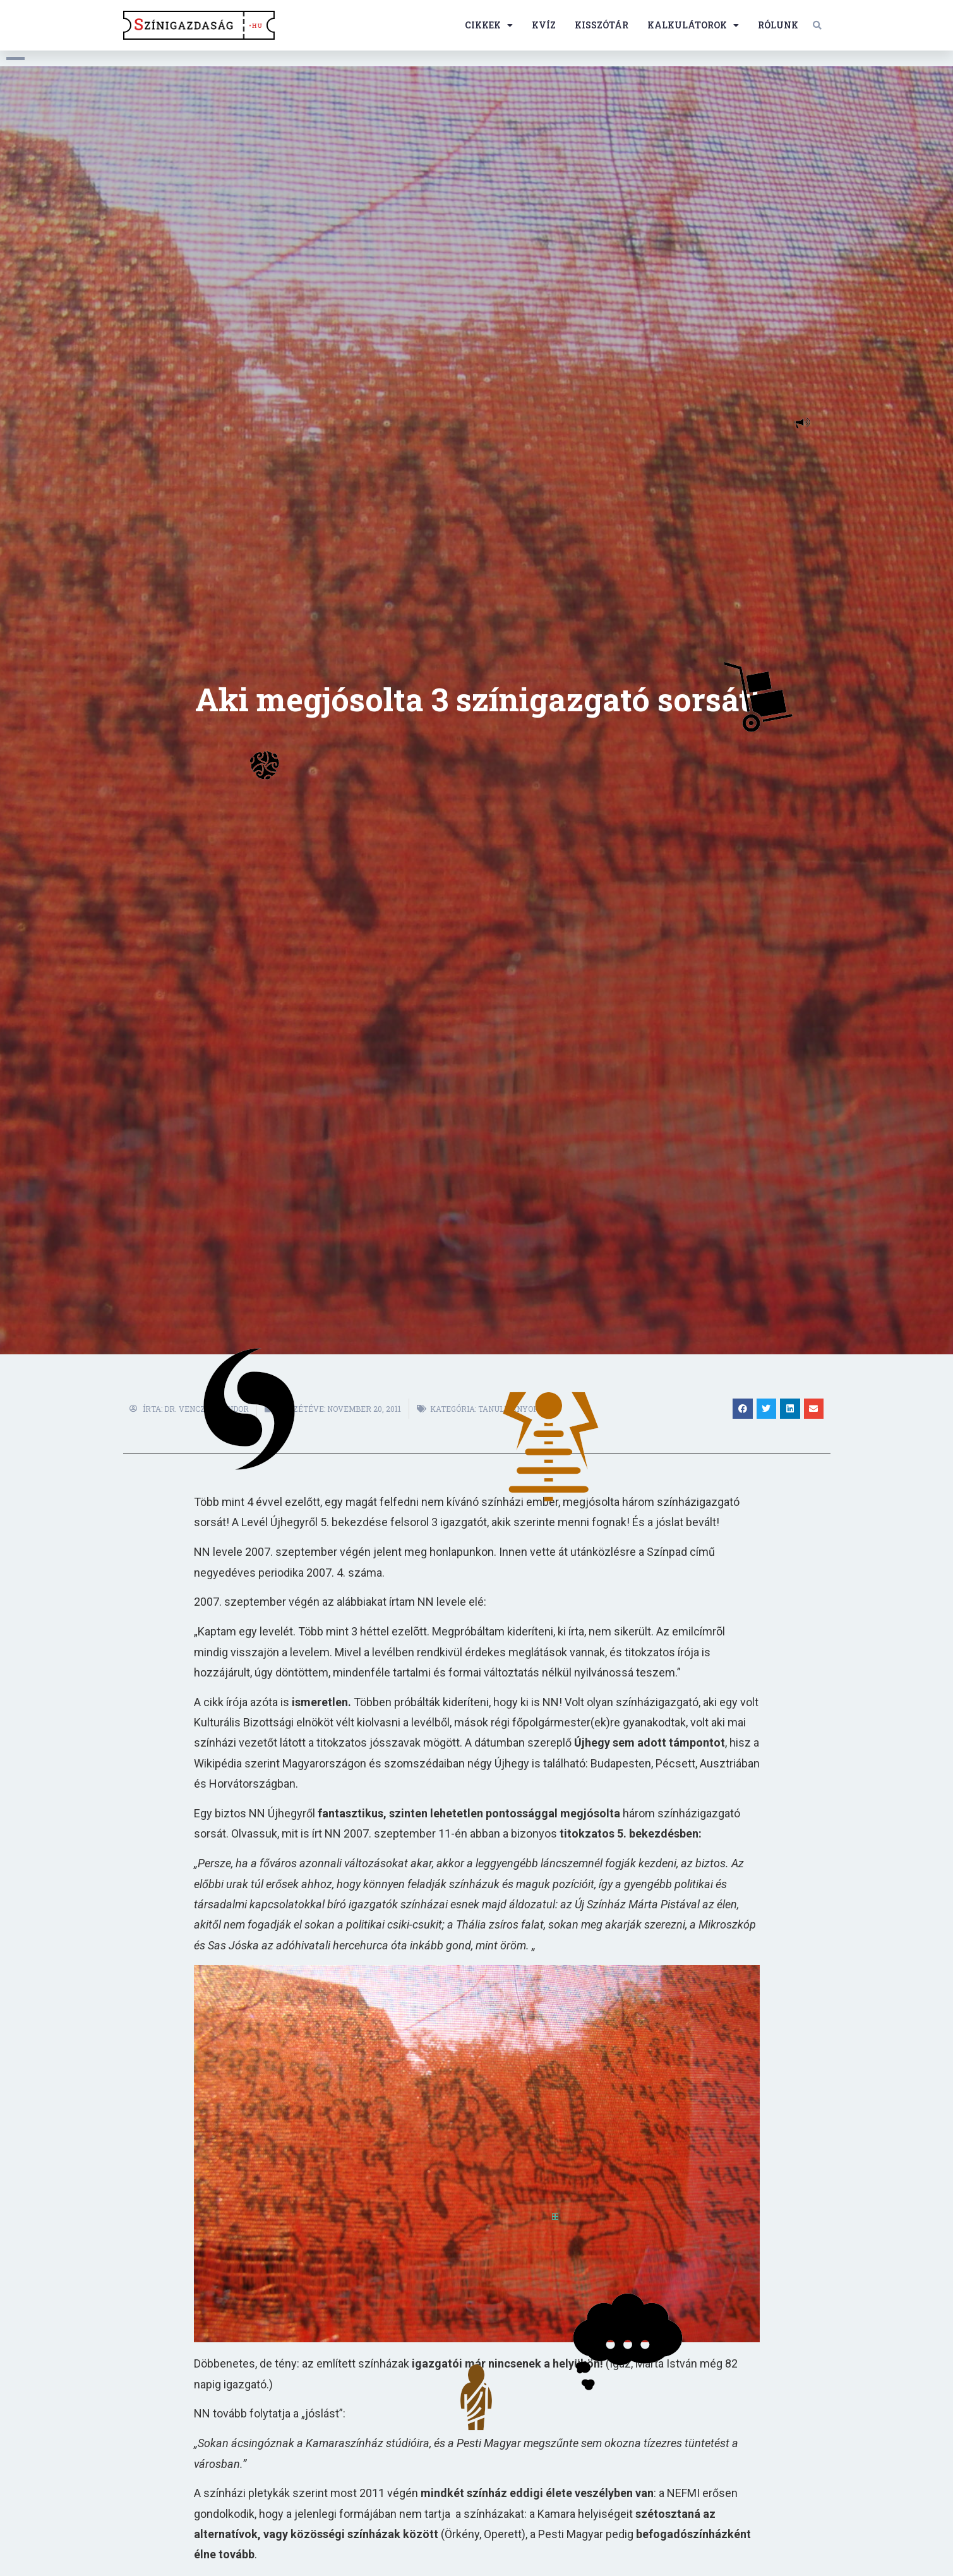  What do you see at coordinates (249, 1409) in the screenshot?
I see `indicates a doubled or multiplied effect in gameplay` at bounding box center [249, 1409].